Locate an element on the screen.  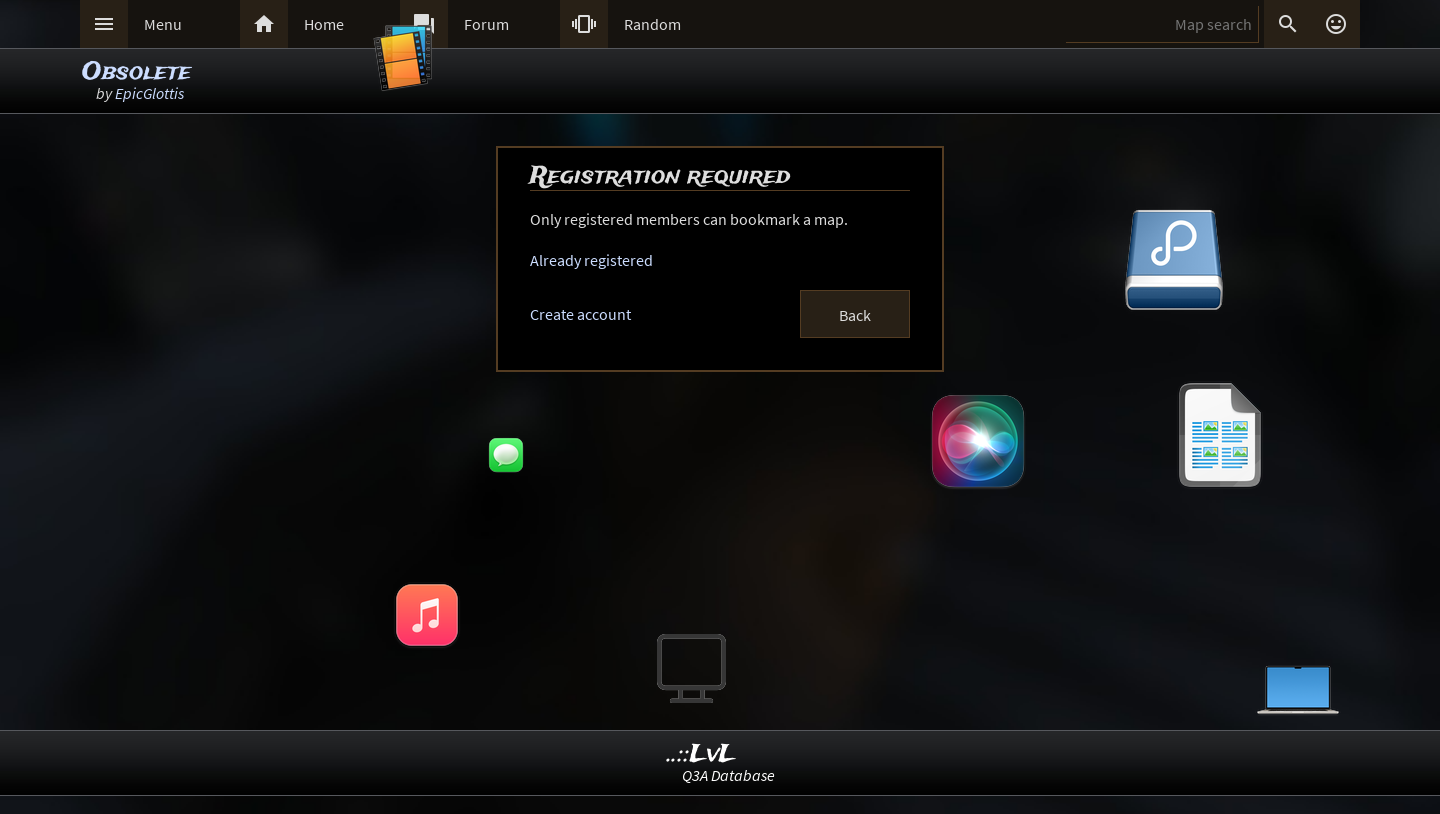
open an opendocument master document file is located at coordinates (1220, 435).